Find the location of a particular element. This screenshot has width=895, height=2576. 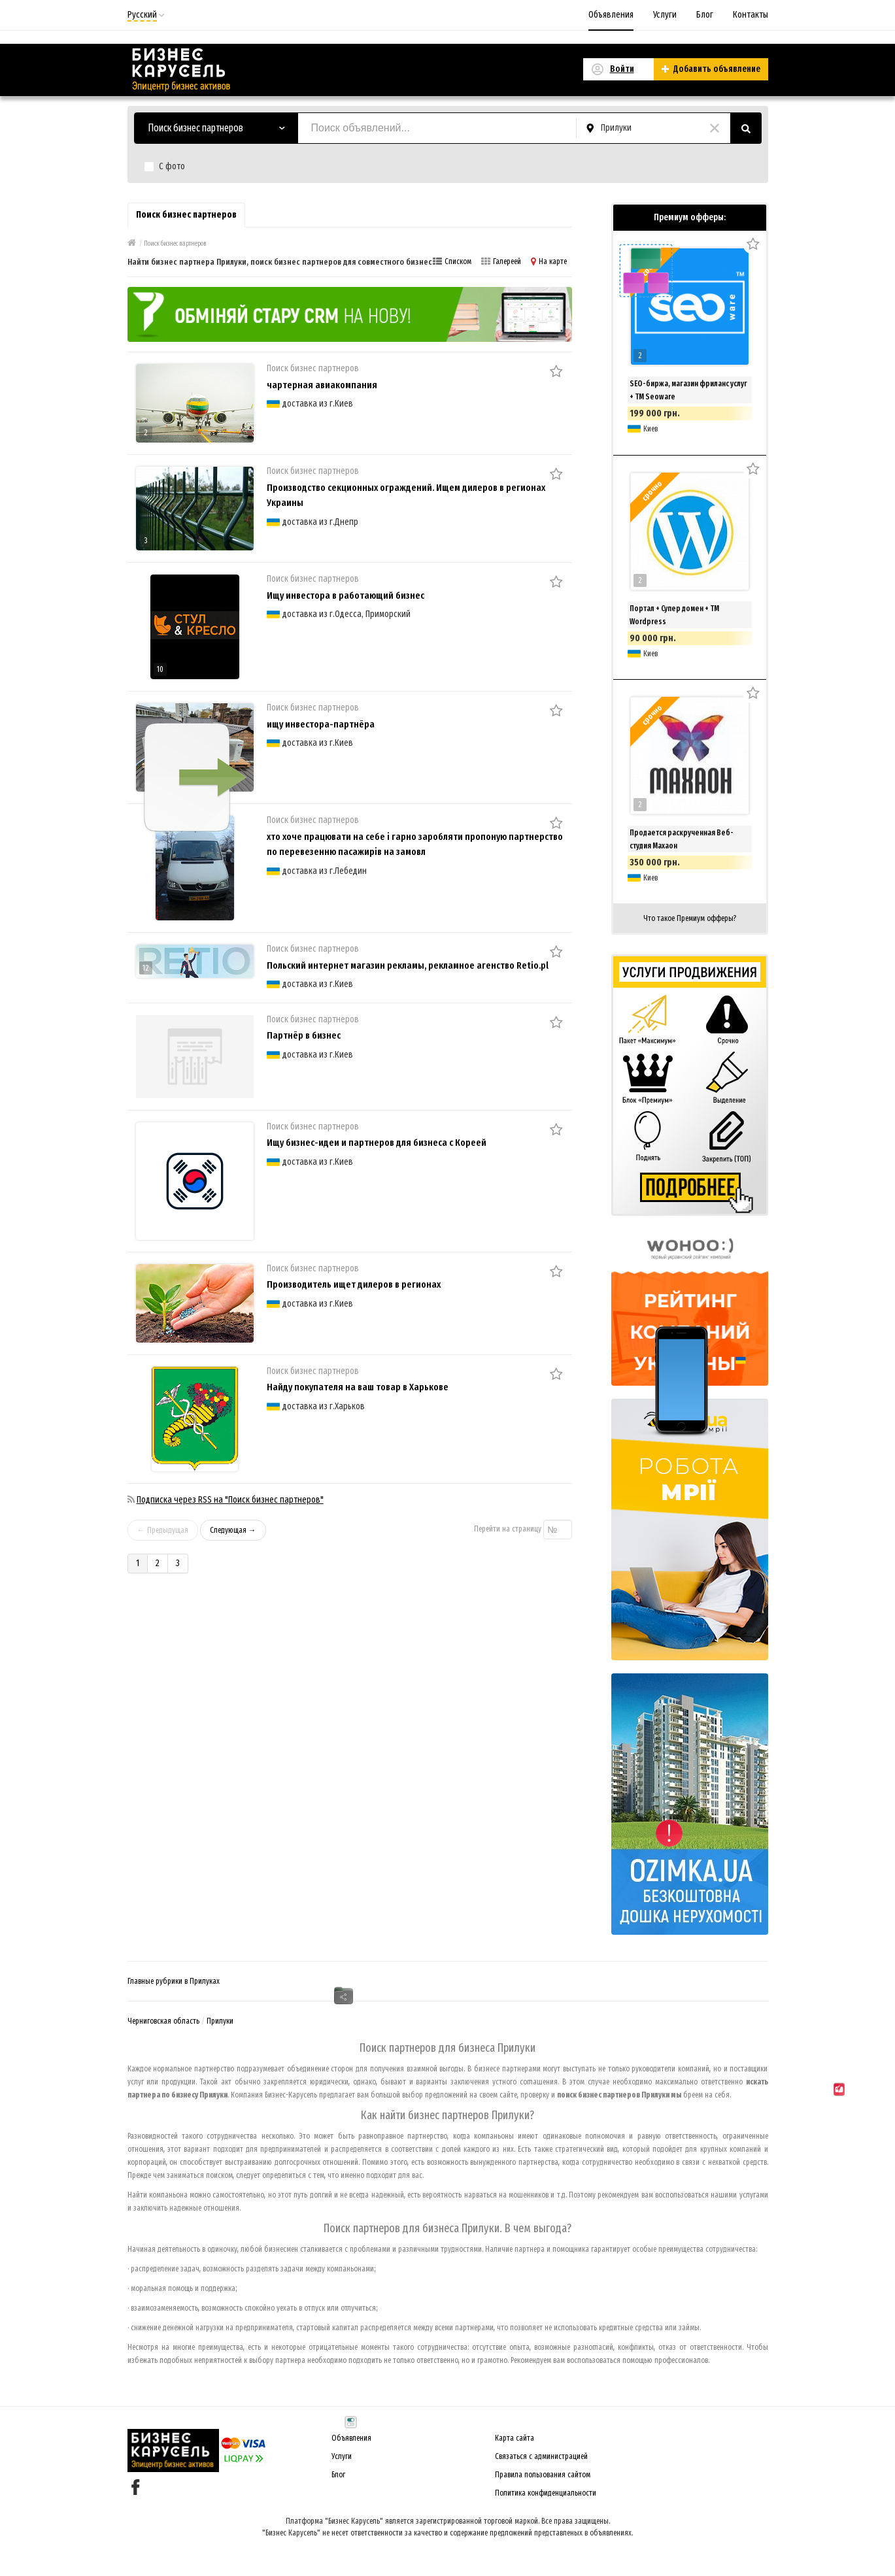

open gnome tweaks settings is located at coordinates (350, 2422).